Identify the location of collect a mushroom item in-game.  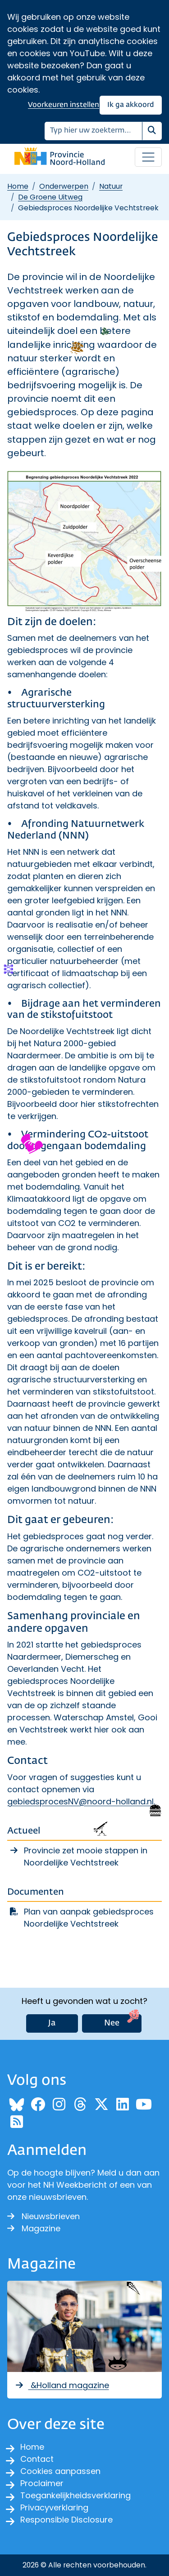
(133, 2016).